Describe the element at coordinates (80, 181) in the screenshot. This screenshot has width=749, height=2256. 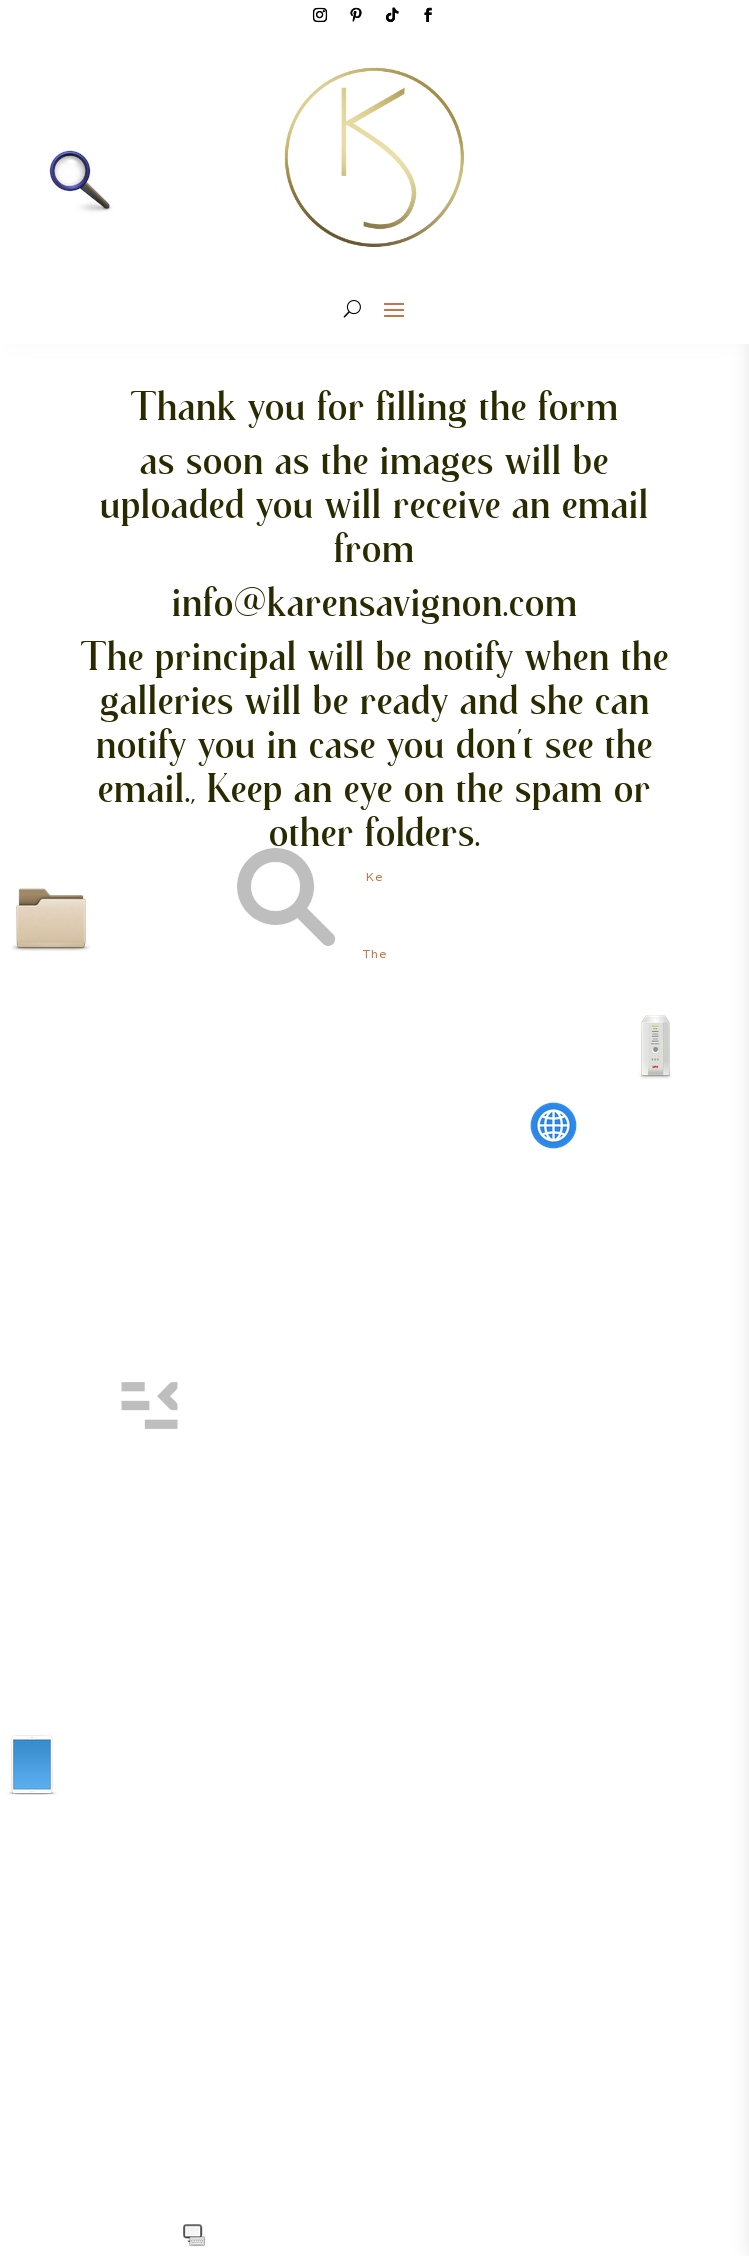
I see `search for items or content` at that location.